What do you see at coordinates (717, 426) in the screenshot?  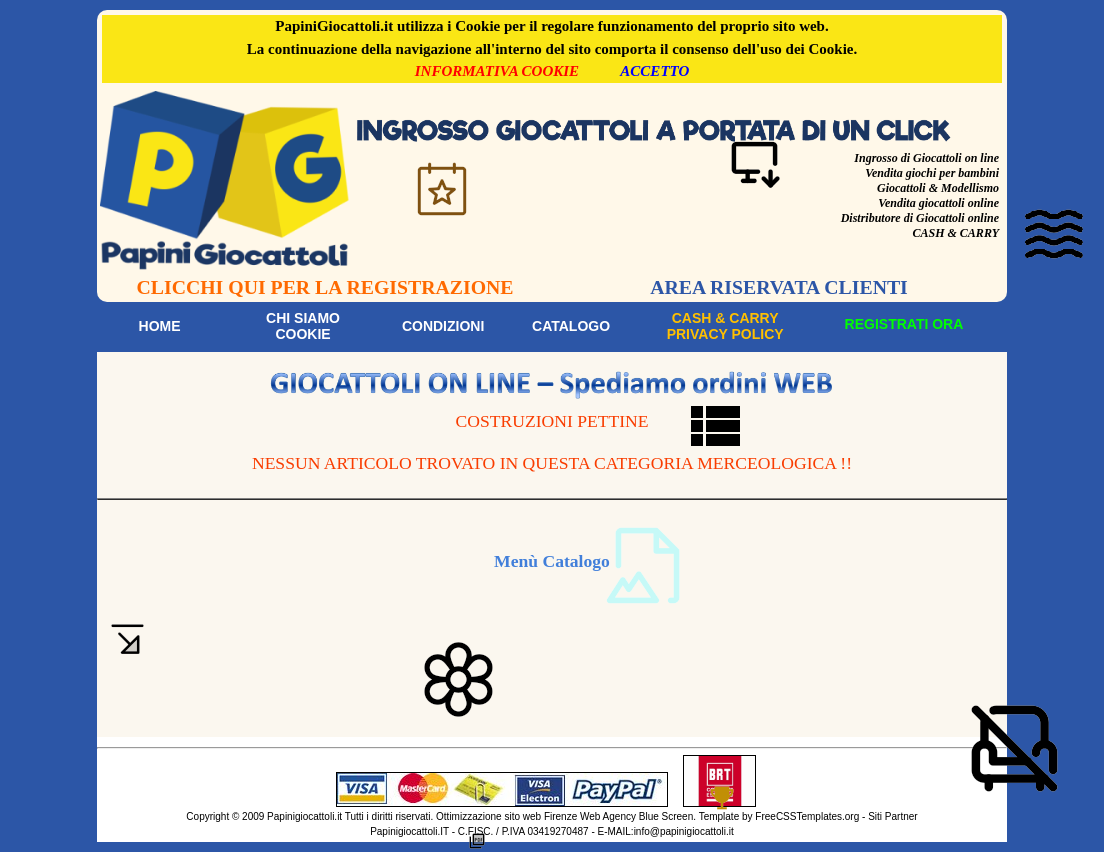 I see `switch to list view` at bounding box center [717, 426].